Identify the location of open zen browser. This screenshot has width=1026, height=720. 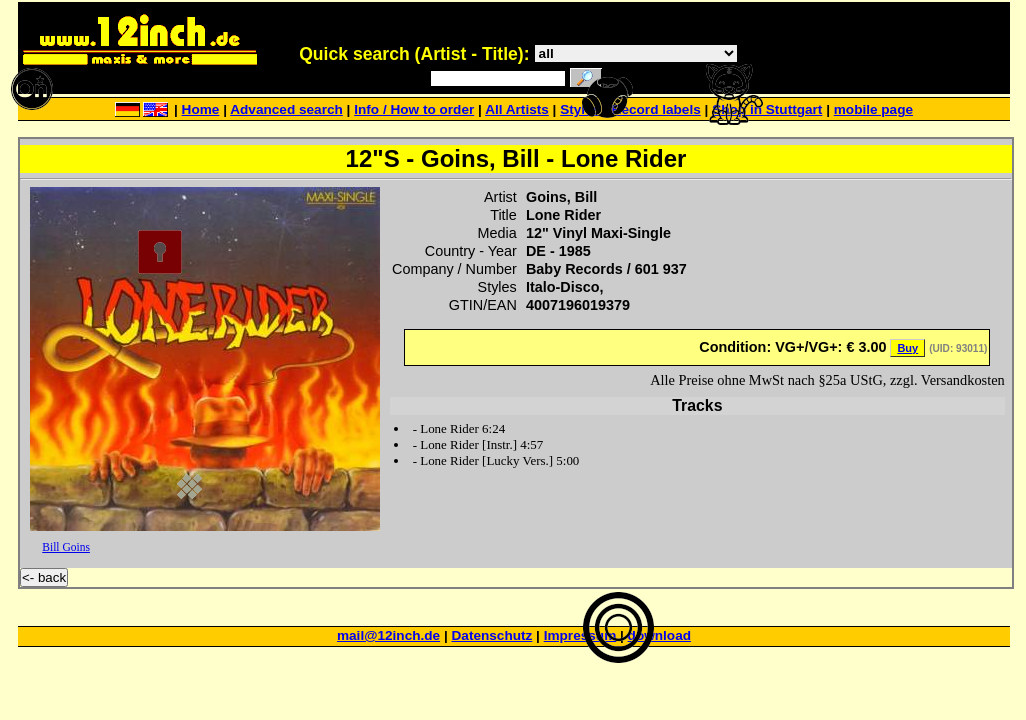
(618, 627).